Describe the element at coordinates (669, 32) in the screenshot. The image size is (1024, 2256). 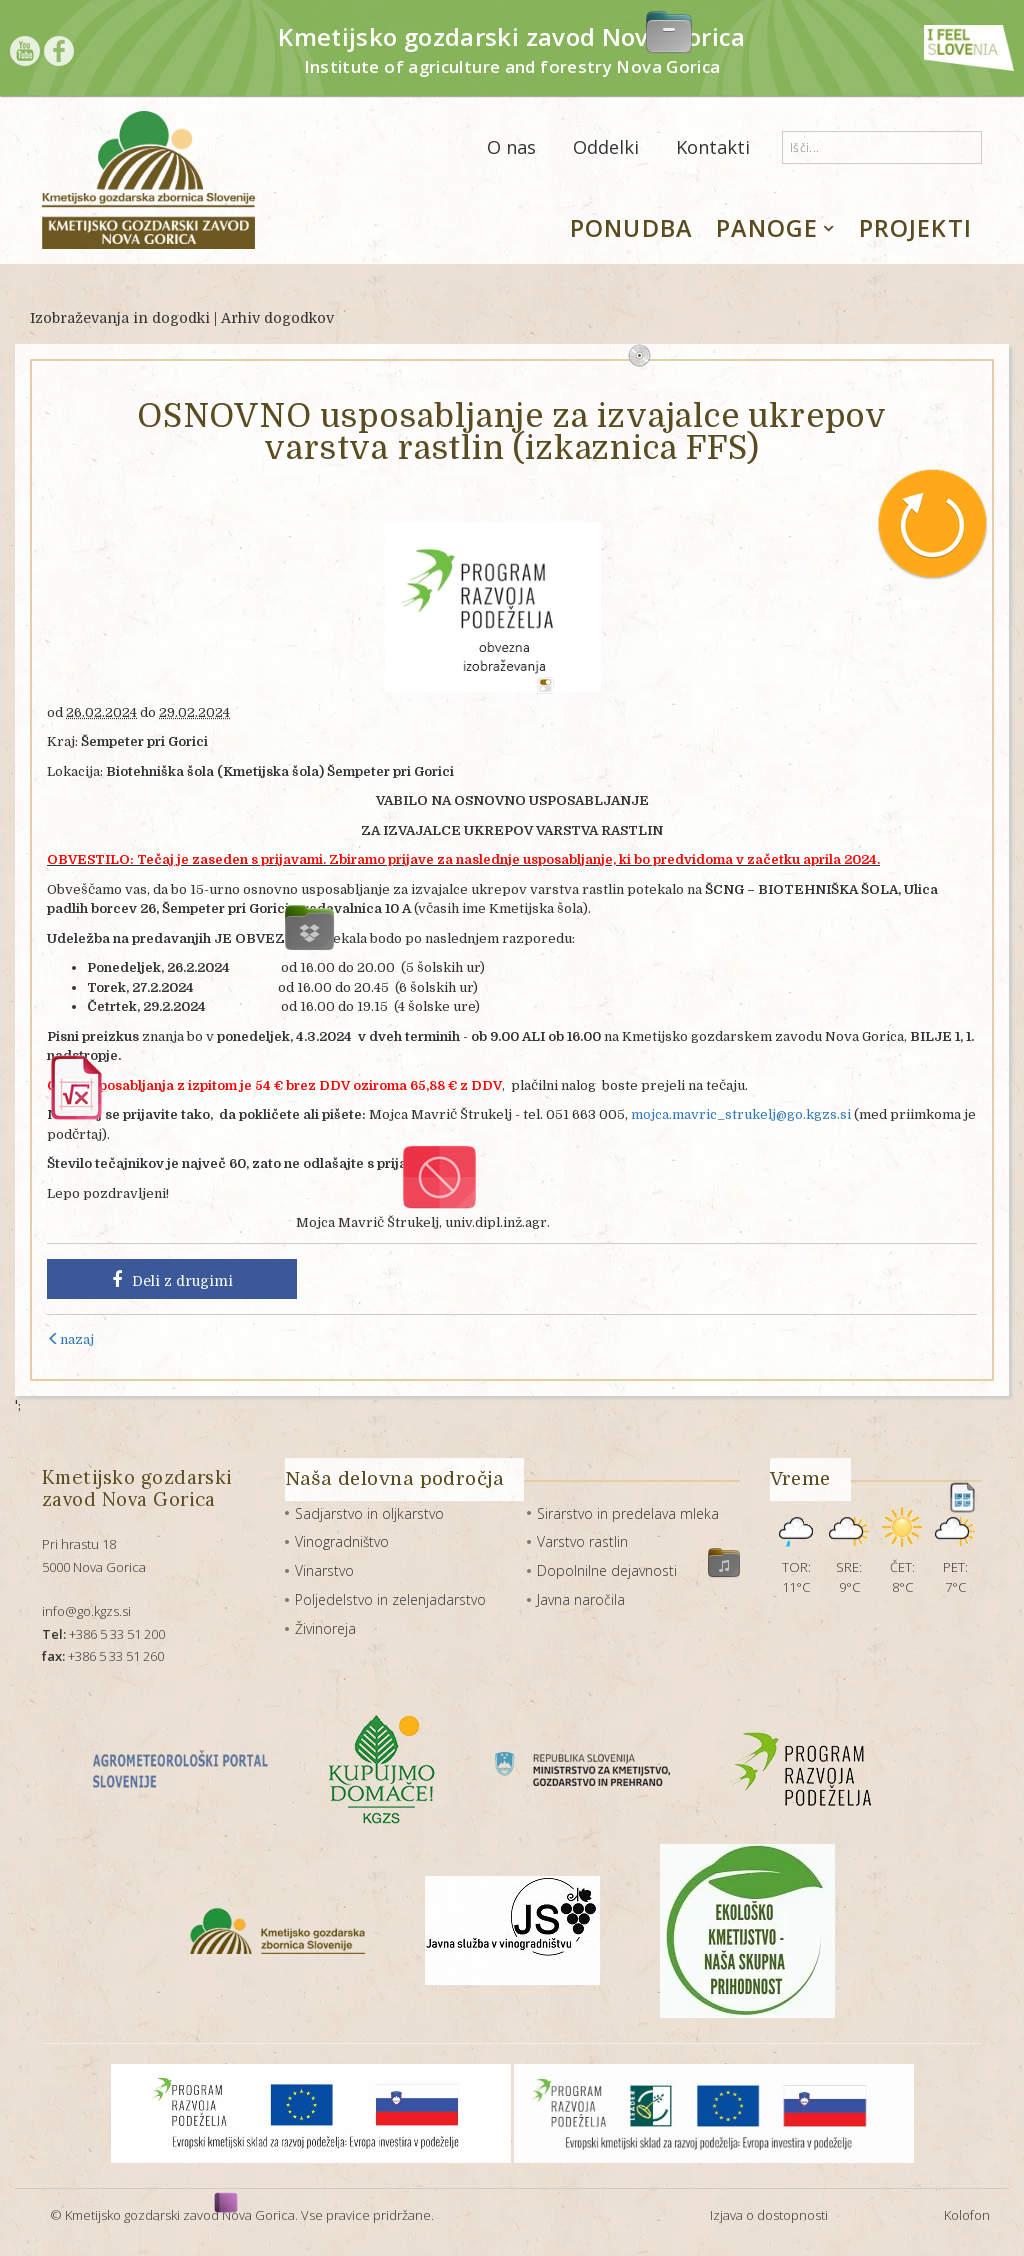
I see `open the file manager application` at that location.